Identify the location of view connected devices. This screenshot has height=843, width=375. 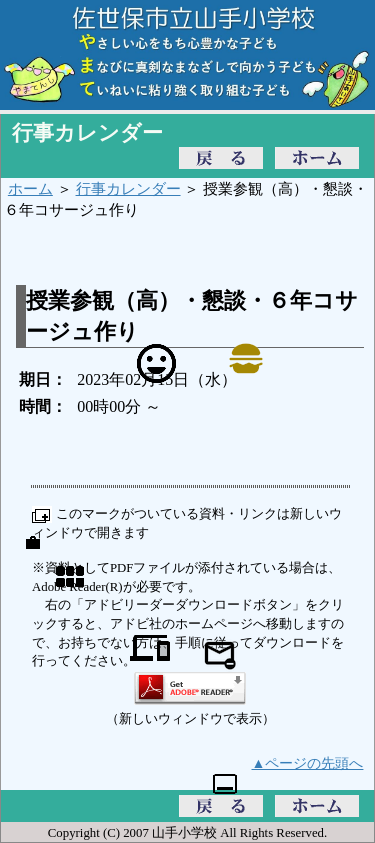
(150, 648).